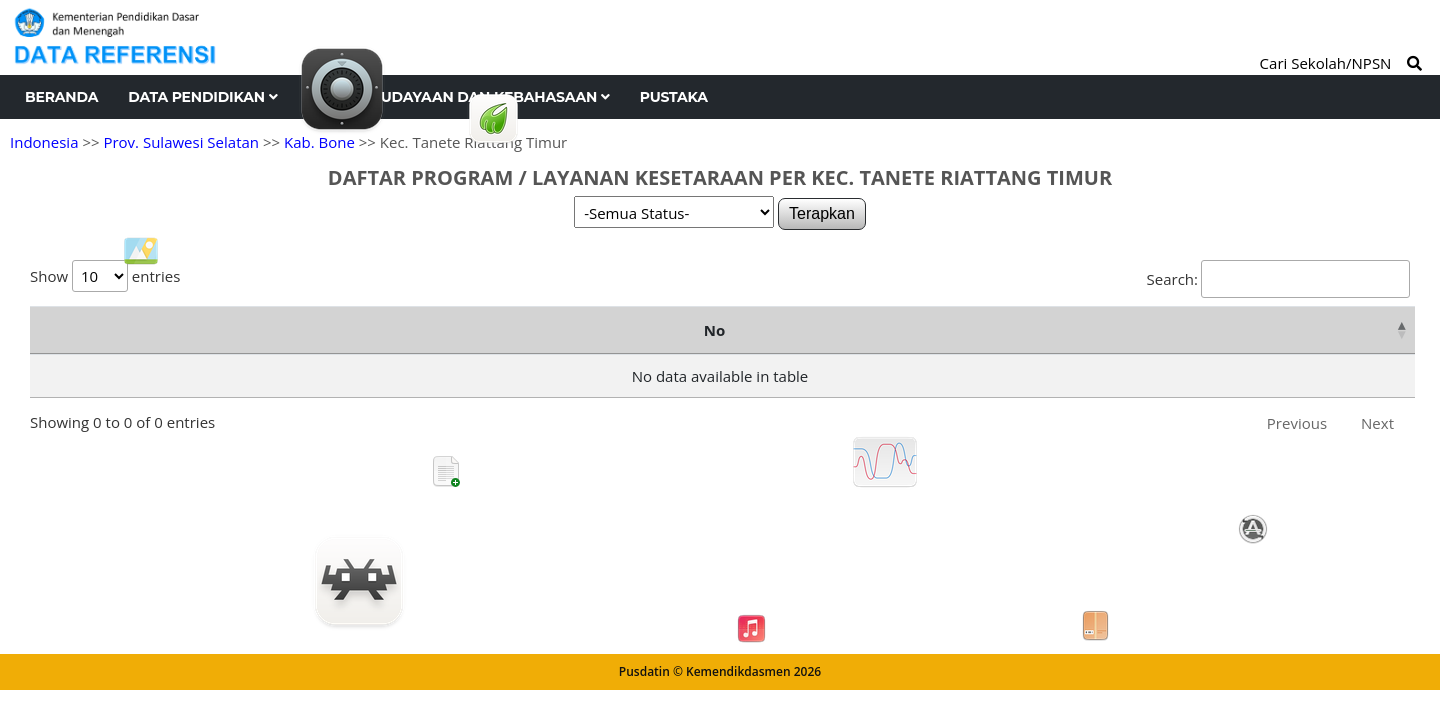  Describe the element at coordinates (342, 89) in the screenshot. I see `open security and privacy settings` at that location.